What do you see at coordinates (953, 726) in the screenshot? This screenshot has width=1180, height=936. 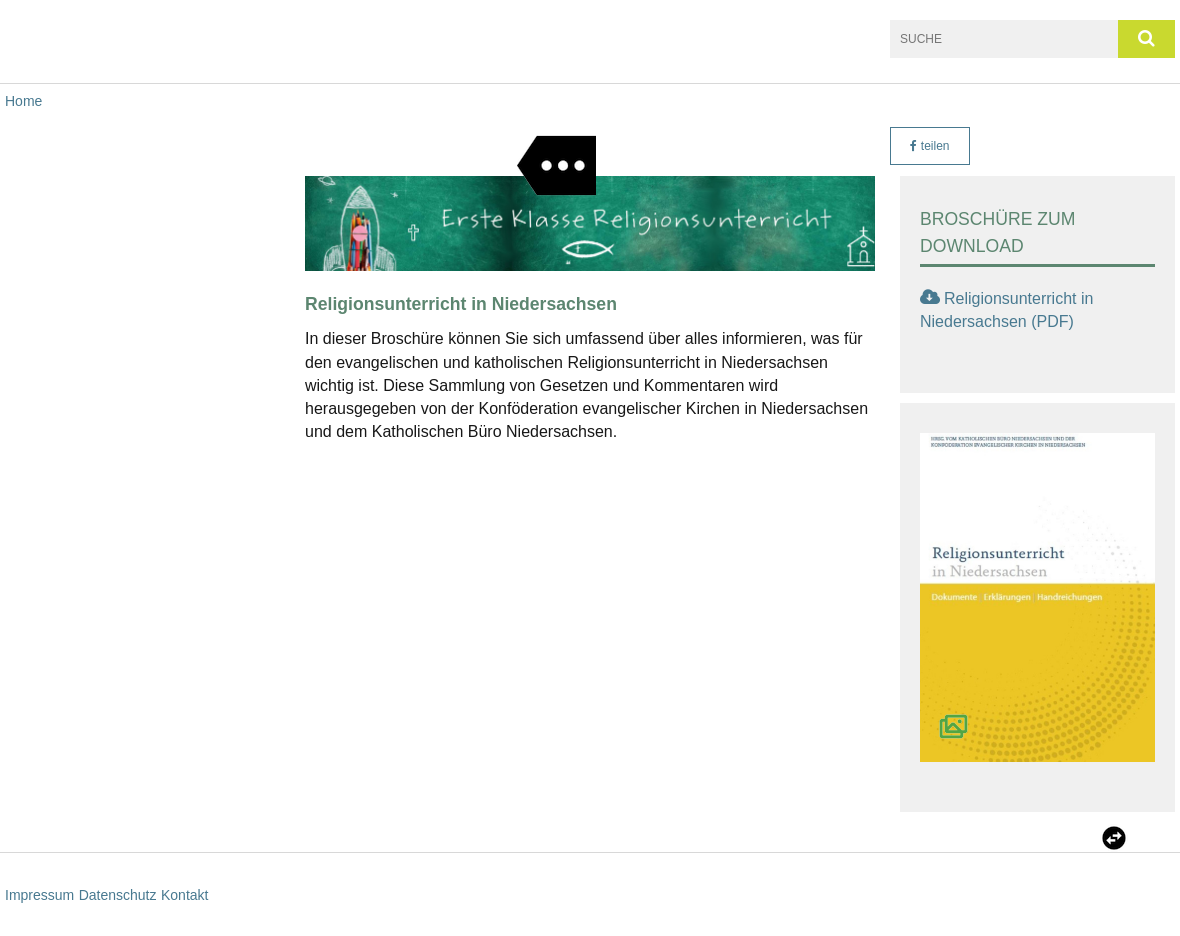 I see `view photo gallery` at bounding box center [953, 726].